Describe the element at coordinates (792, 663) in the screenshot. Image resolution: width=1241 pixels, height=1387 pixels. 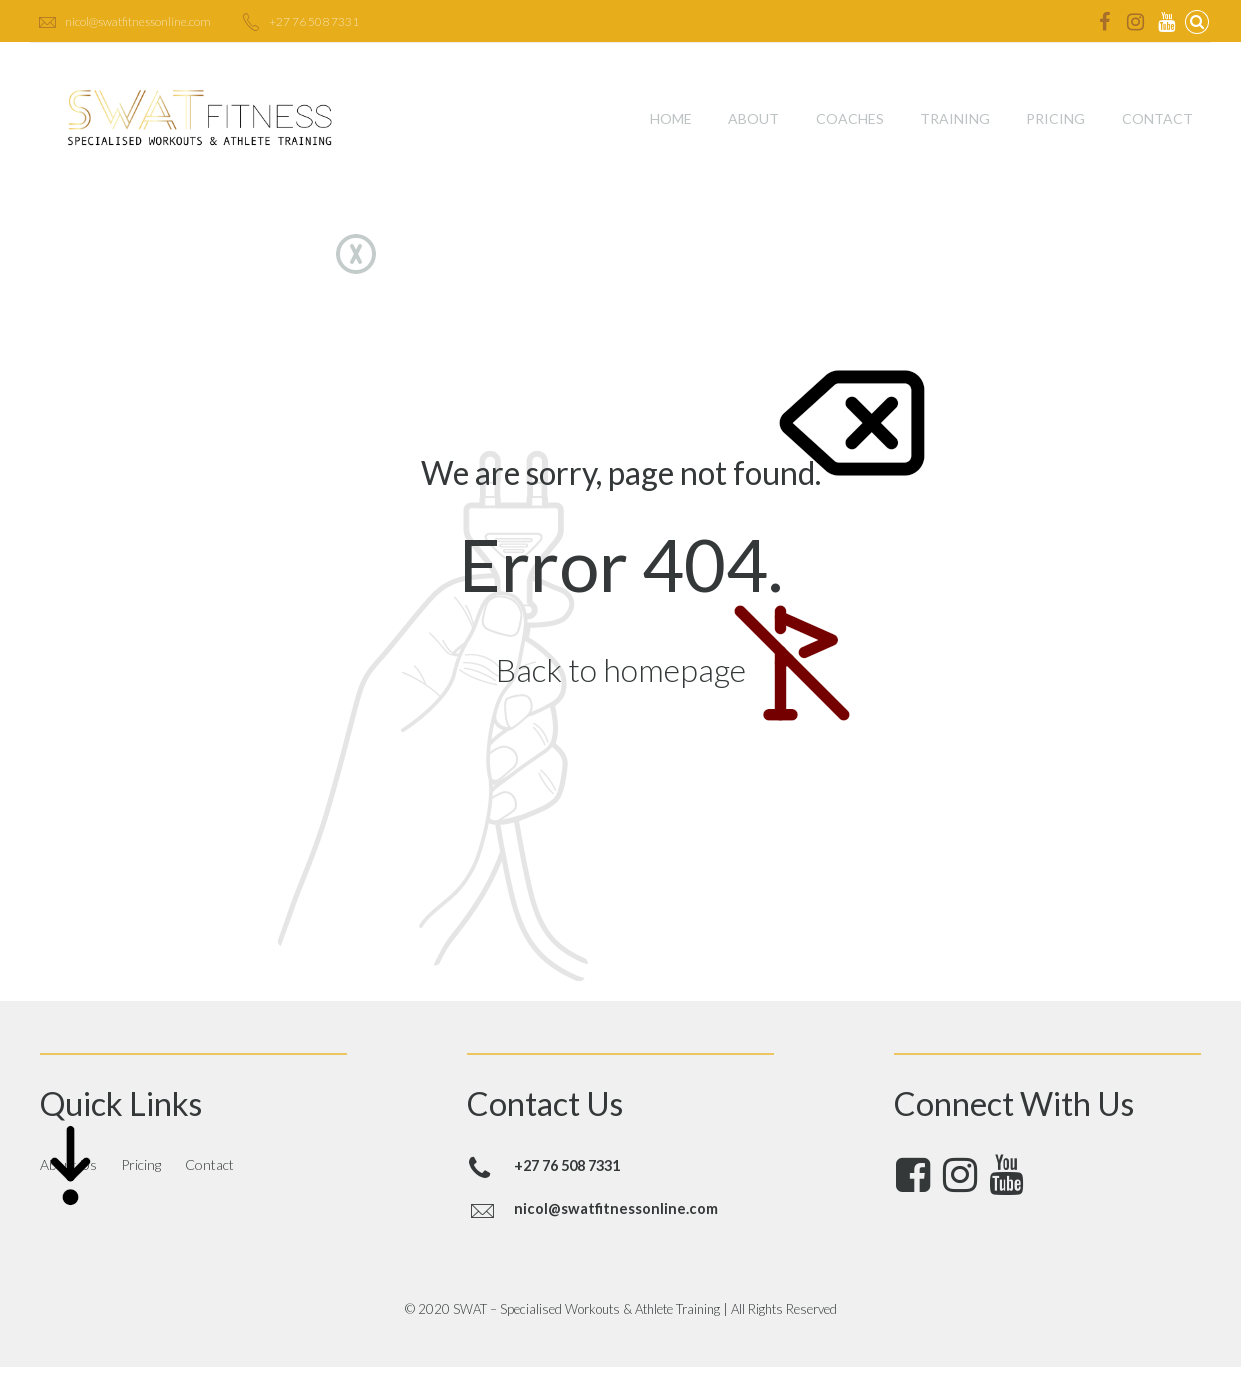
I see `disable or remove a flag marker` at that location.